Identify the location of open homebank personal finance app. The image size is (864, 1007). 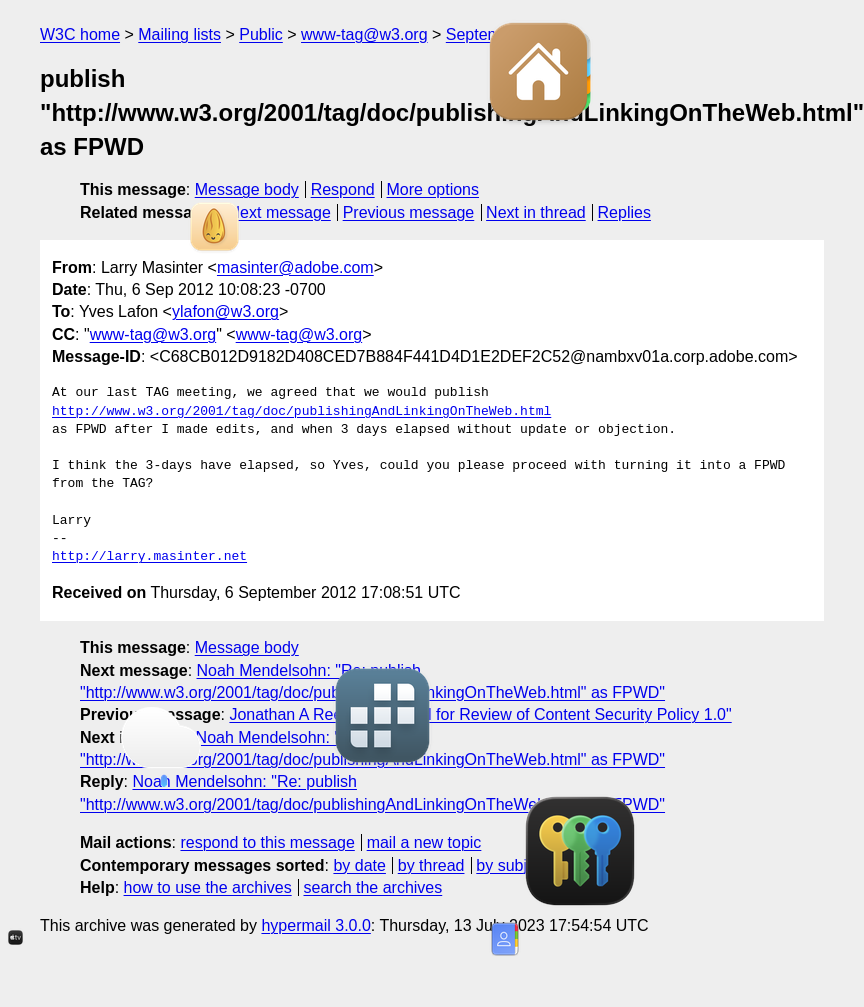
(538, 71).